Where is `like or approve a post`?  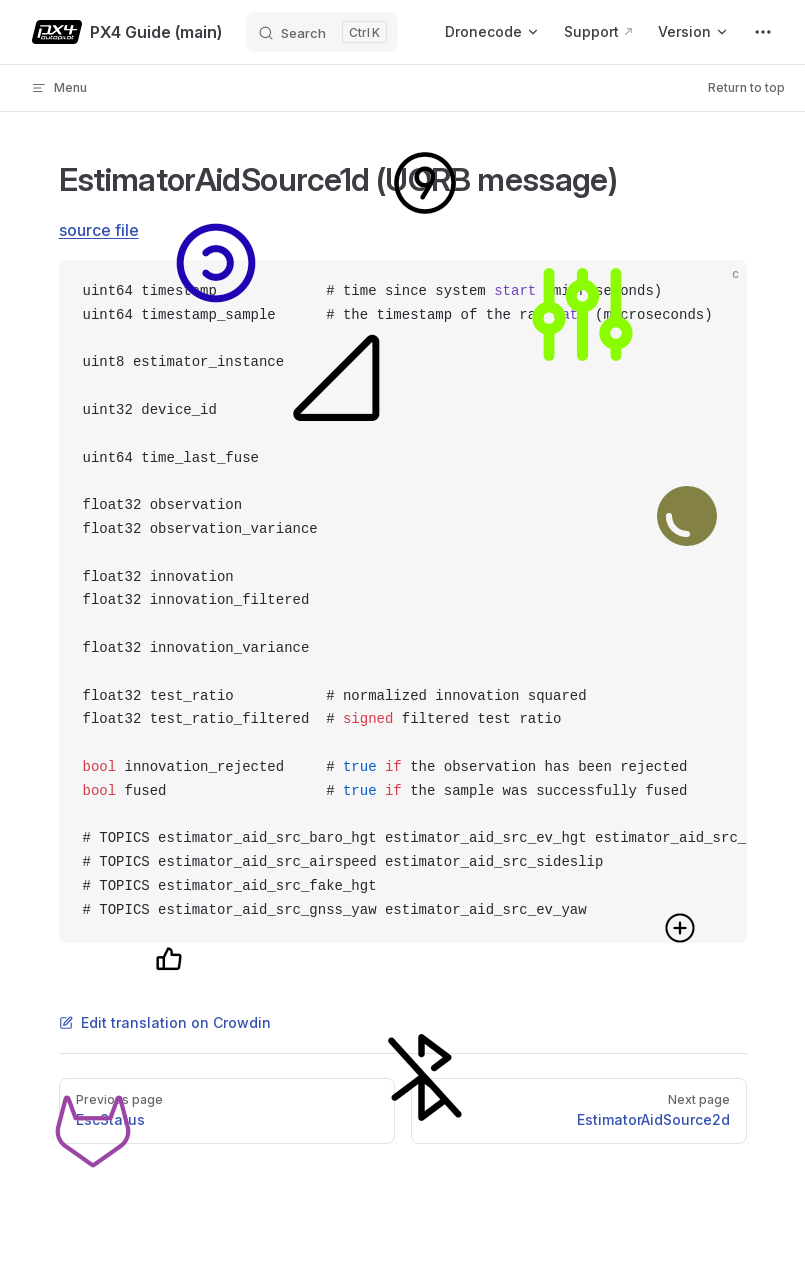
like or approve a post is located at coordinates (169, 960).